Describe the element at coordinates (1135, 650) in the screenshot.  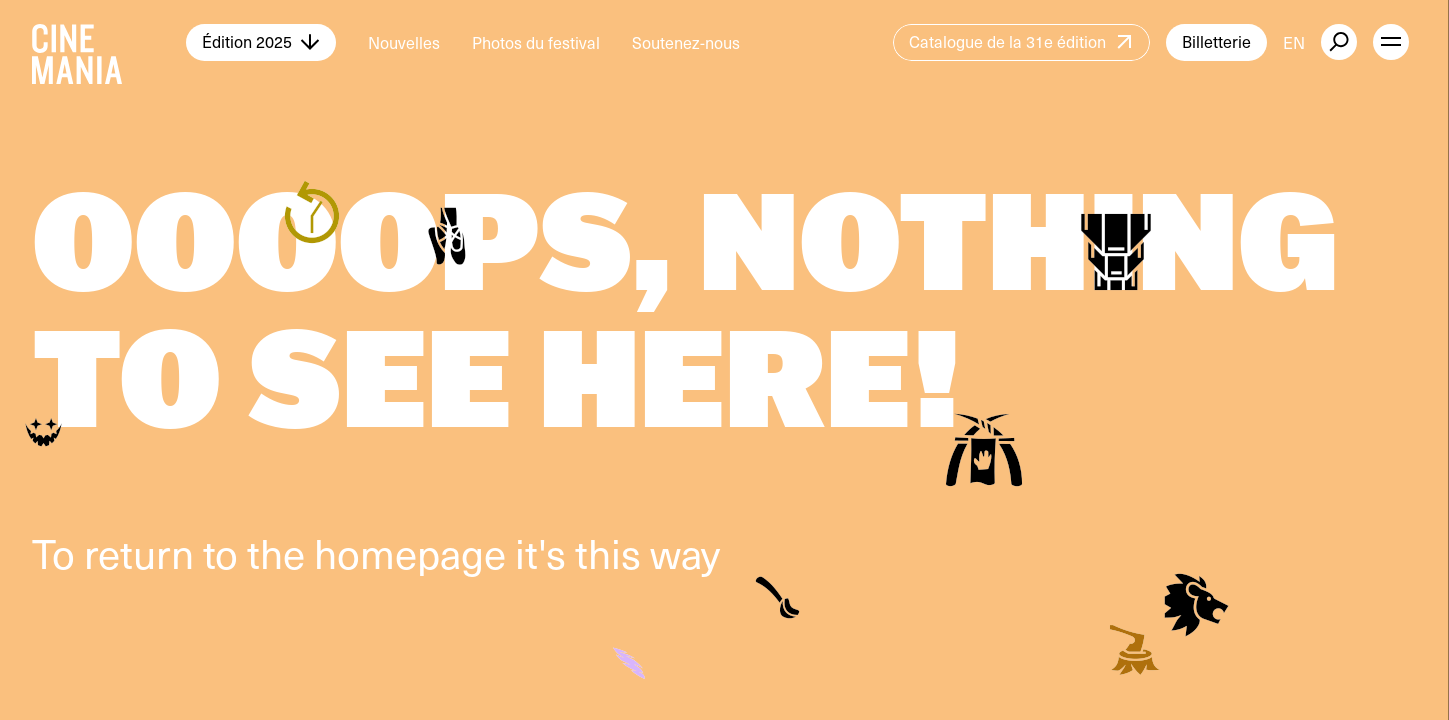
I see `access woodcutting or lumber resources` at that location.